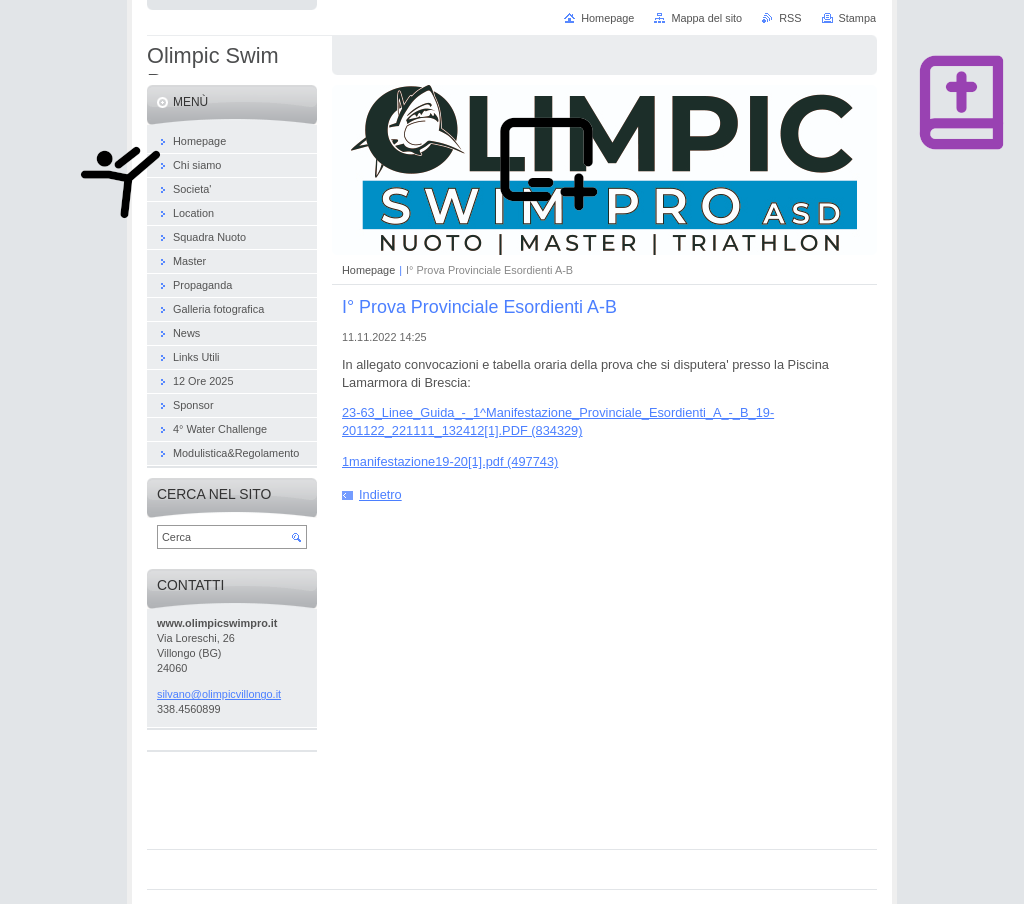 This screenshot has height=904, width=1024. I want to click on view gymnastics or fitness activities, so click(120, 178).